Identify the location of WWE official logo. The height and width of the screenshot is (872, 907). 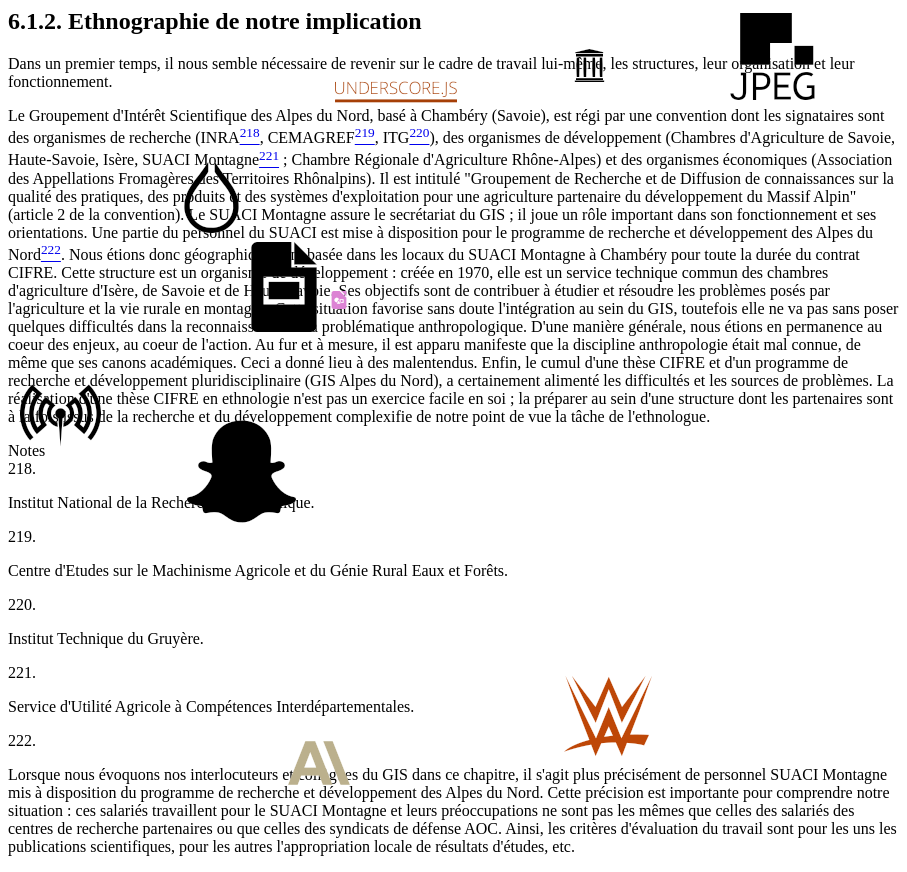
(608, 716).